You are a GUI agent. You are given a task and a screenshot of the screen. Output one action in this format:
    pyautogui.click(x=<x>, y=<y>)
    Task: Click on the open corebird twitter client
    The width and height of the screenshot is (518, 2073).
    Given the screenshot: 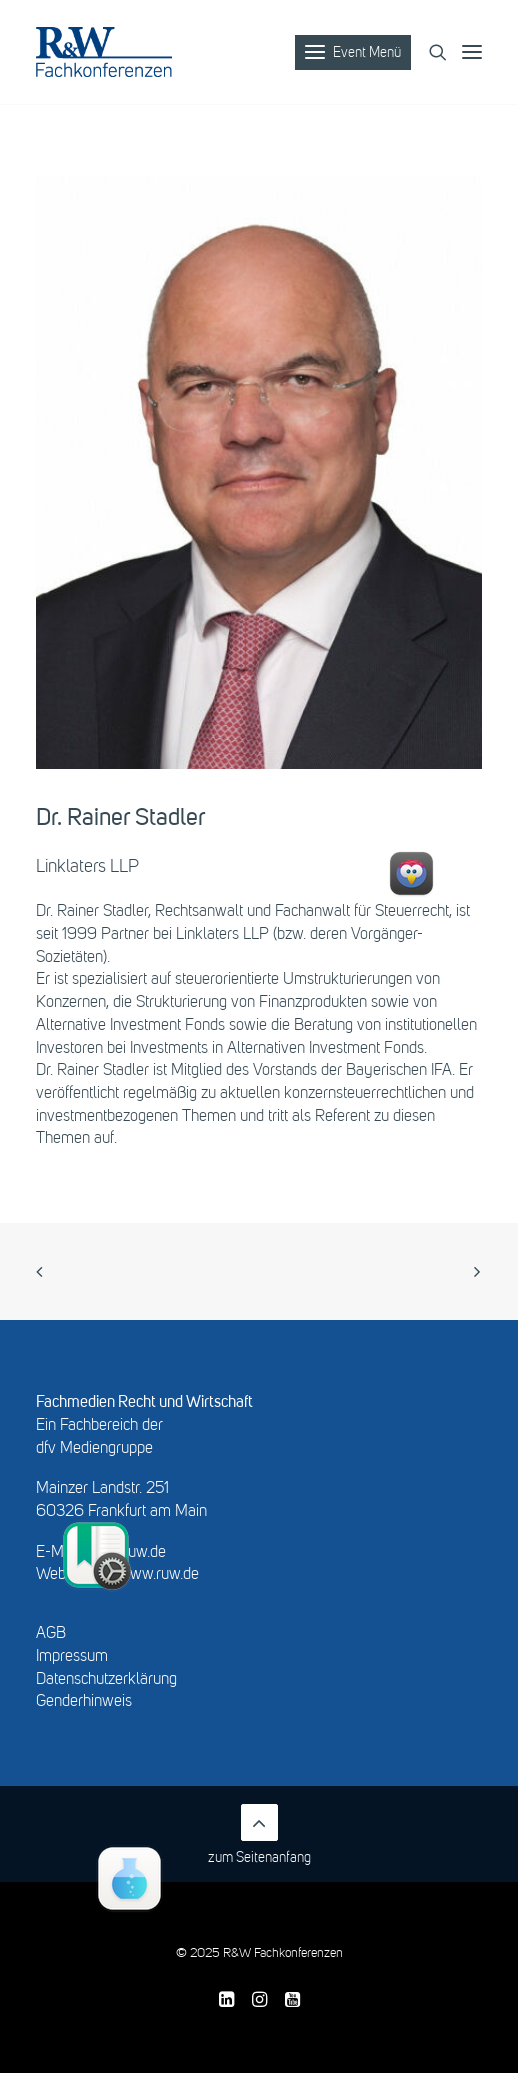 What is the action you would take?
    pyautogui.click(x=411, y=873)
    